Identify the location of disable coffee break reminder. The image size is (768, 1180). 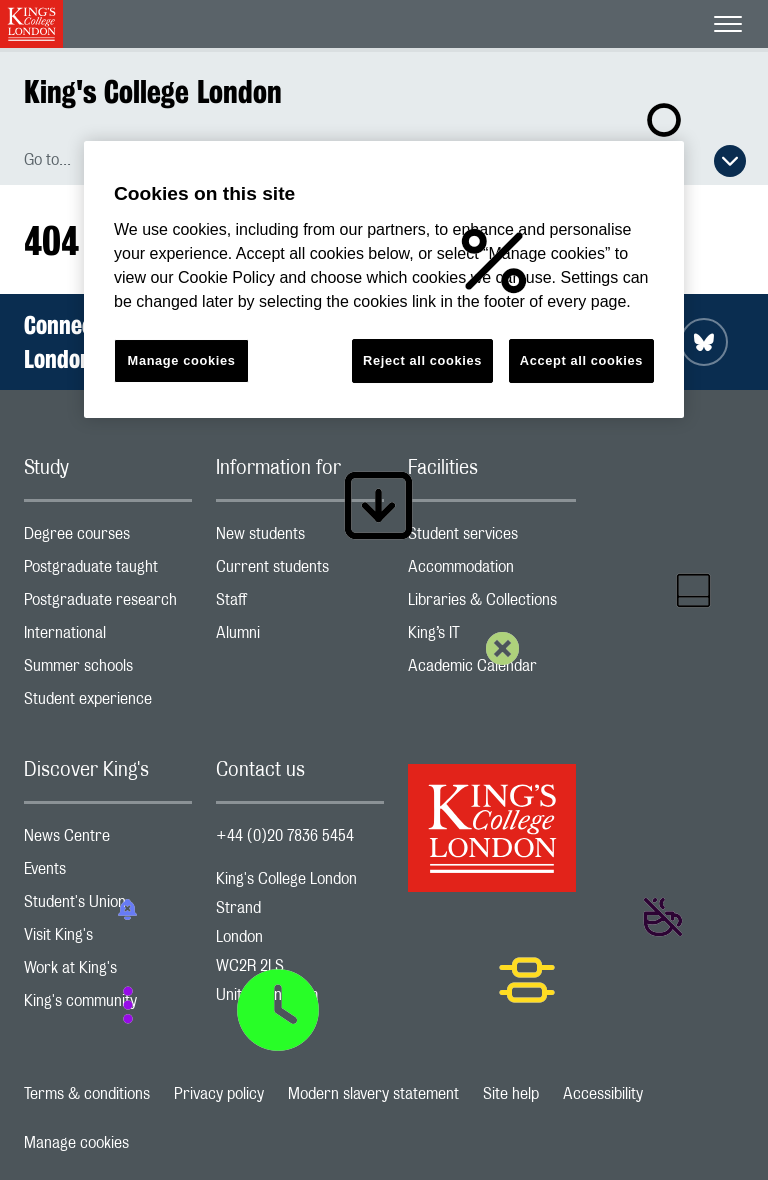
(663, 917).